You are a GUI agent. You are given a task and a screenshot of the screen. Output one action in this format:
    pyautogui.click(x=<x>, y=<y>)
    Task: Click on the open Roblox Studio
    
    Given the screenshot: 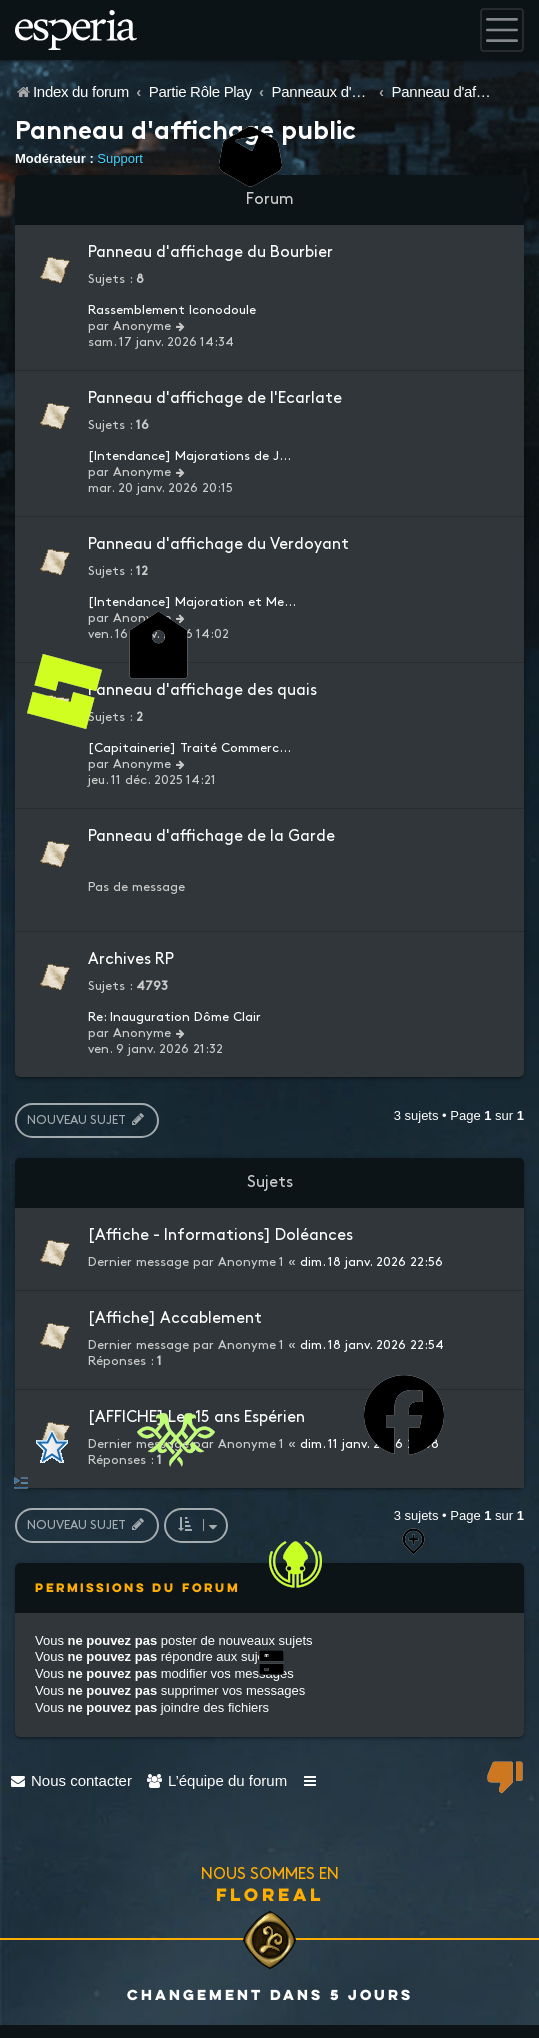 What is the action you would take?
    pyautogui.click(x=64, y=691)
    